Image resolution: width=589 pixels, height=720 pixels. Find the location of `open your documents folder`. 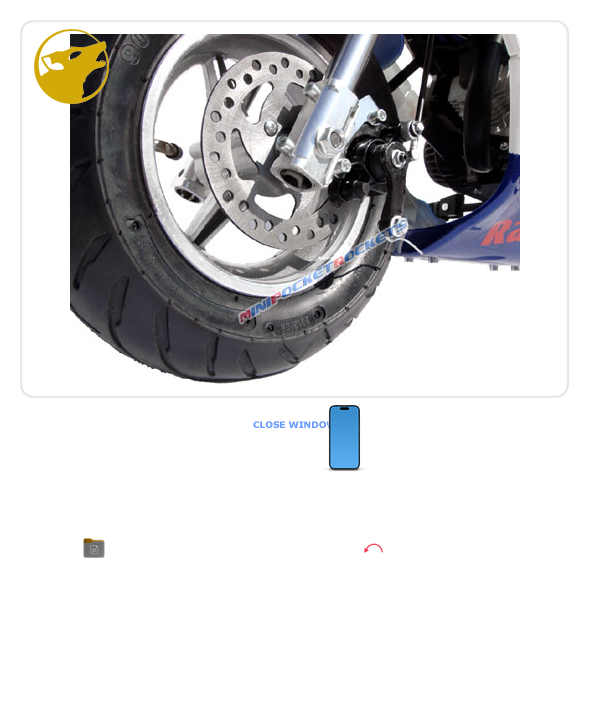

open your documents folder is located at coordinates (94, 548).